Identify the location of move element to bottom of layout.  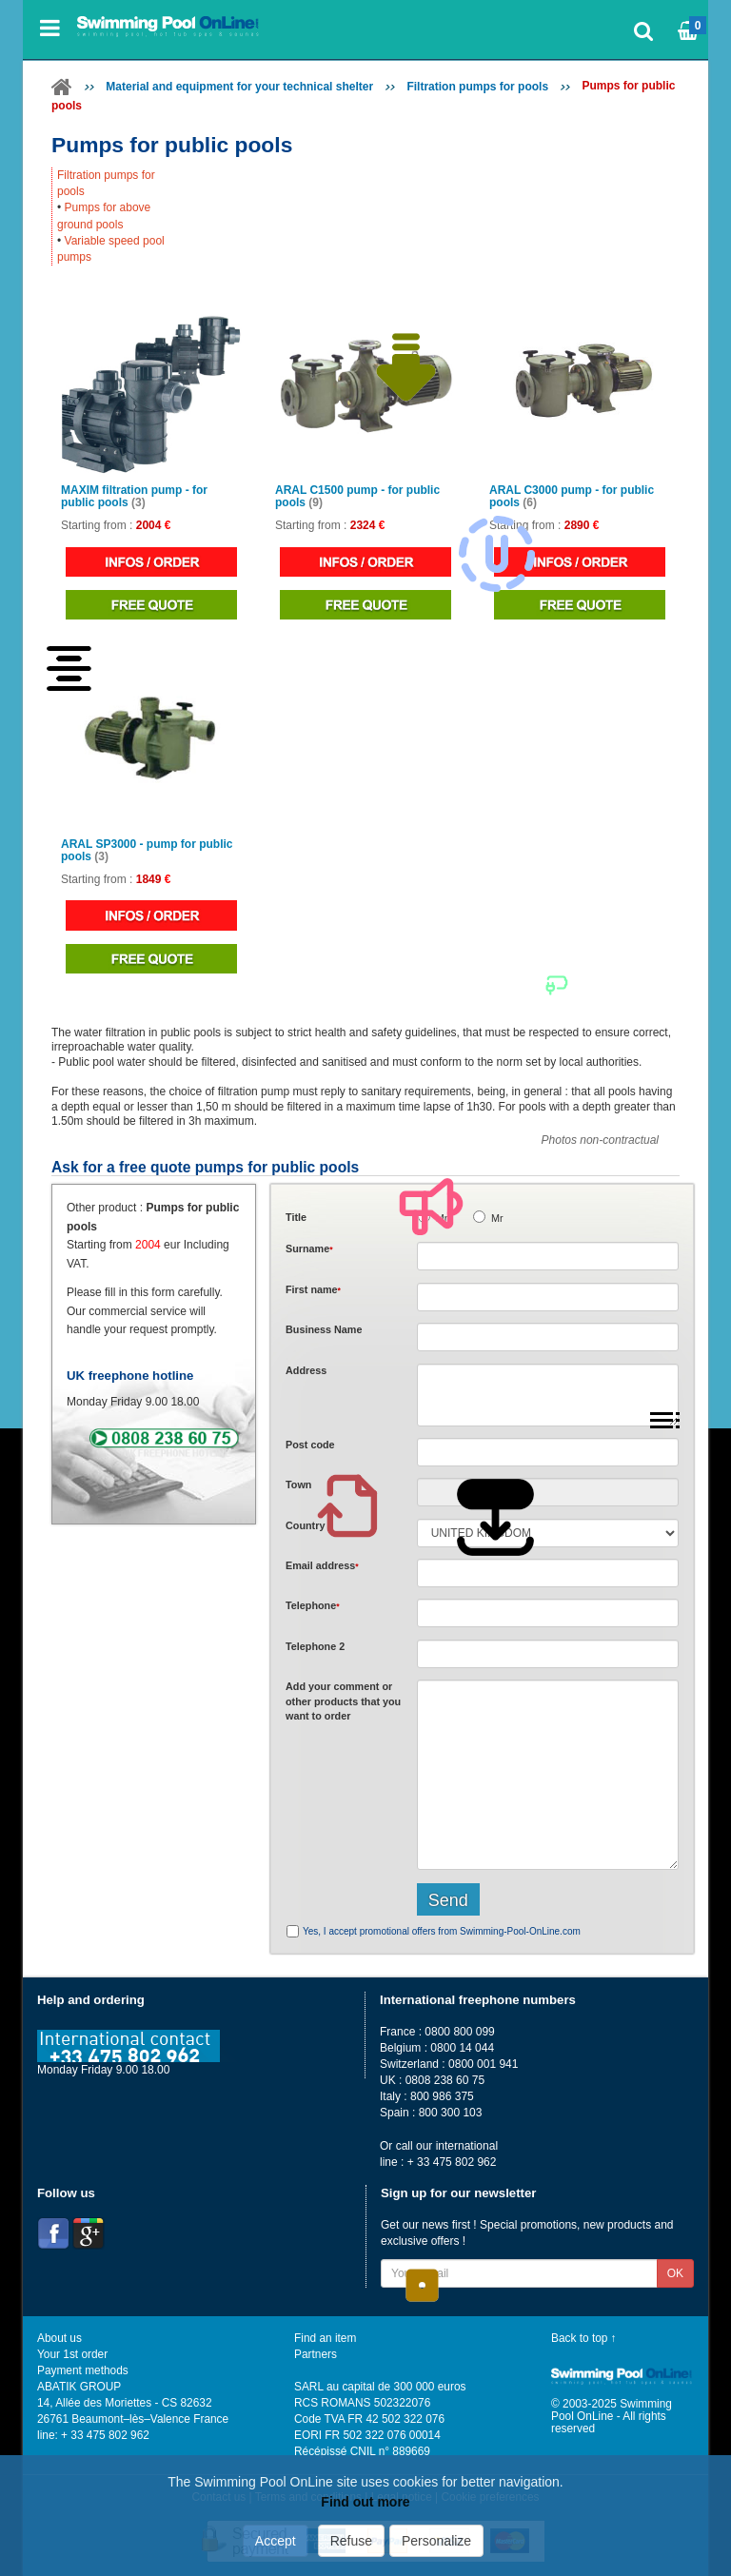
(495, 1517).